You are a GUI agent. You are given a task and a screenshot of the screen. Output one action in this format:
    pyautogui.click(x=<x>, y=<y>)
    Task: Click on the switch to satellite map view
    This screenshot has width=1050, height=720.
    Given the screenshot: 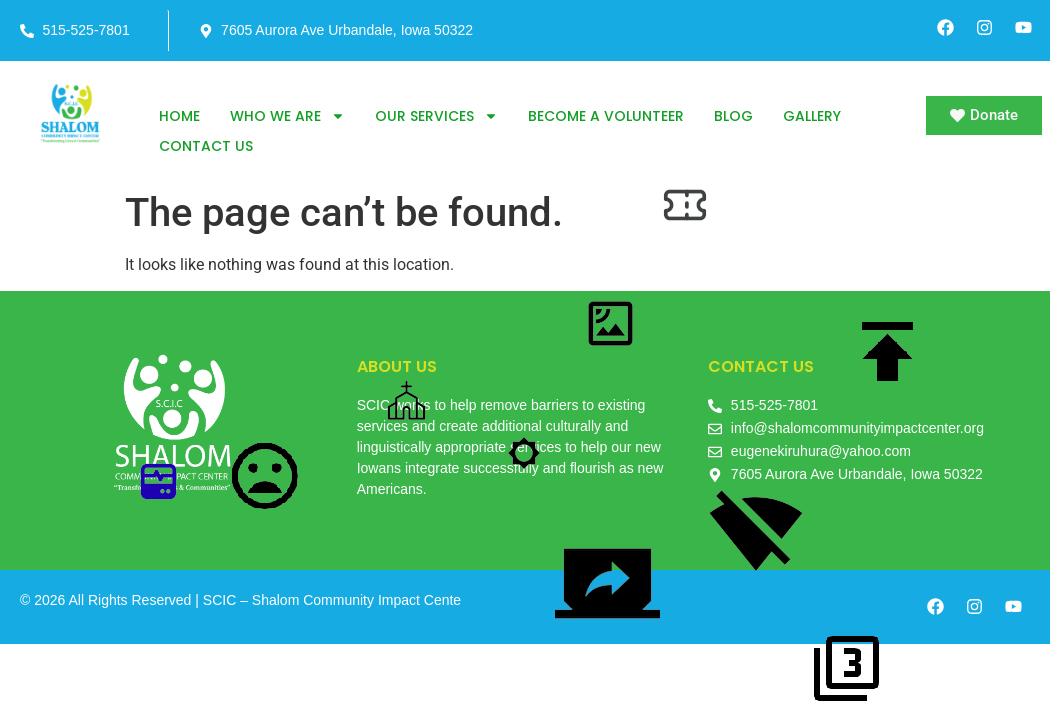 What is the action you would take?
    pyautogui.click(x=610, y=323)
    